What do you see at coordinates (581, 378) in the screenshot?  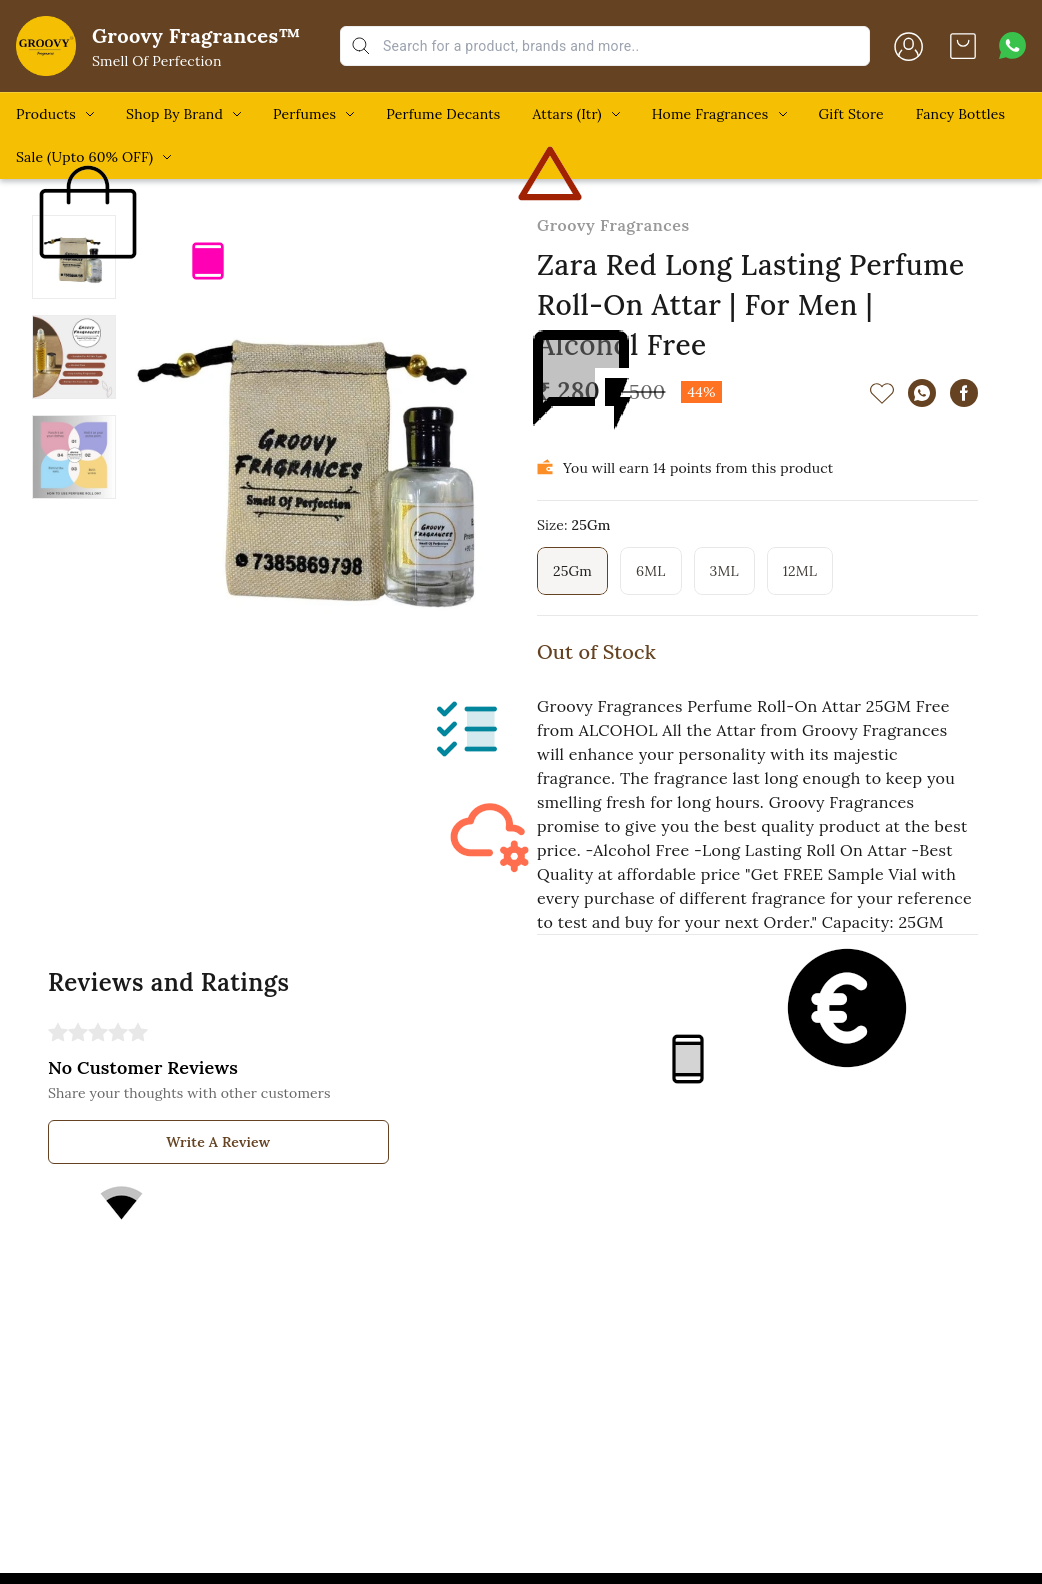 I see `send a quick reply to a message` at bounding box center [581, 378].